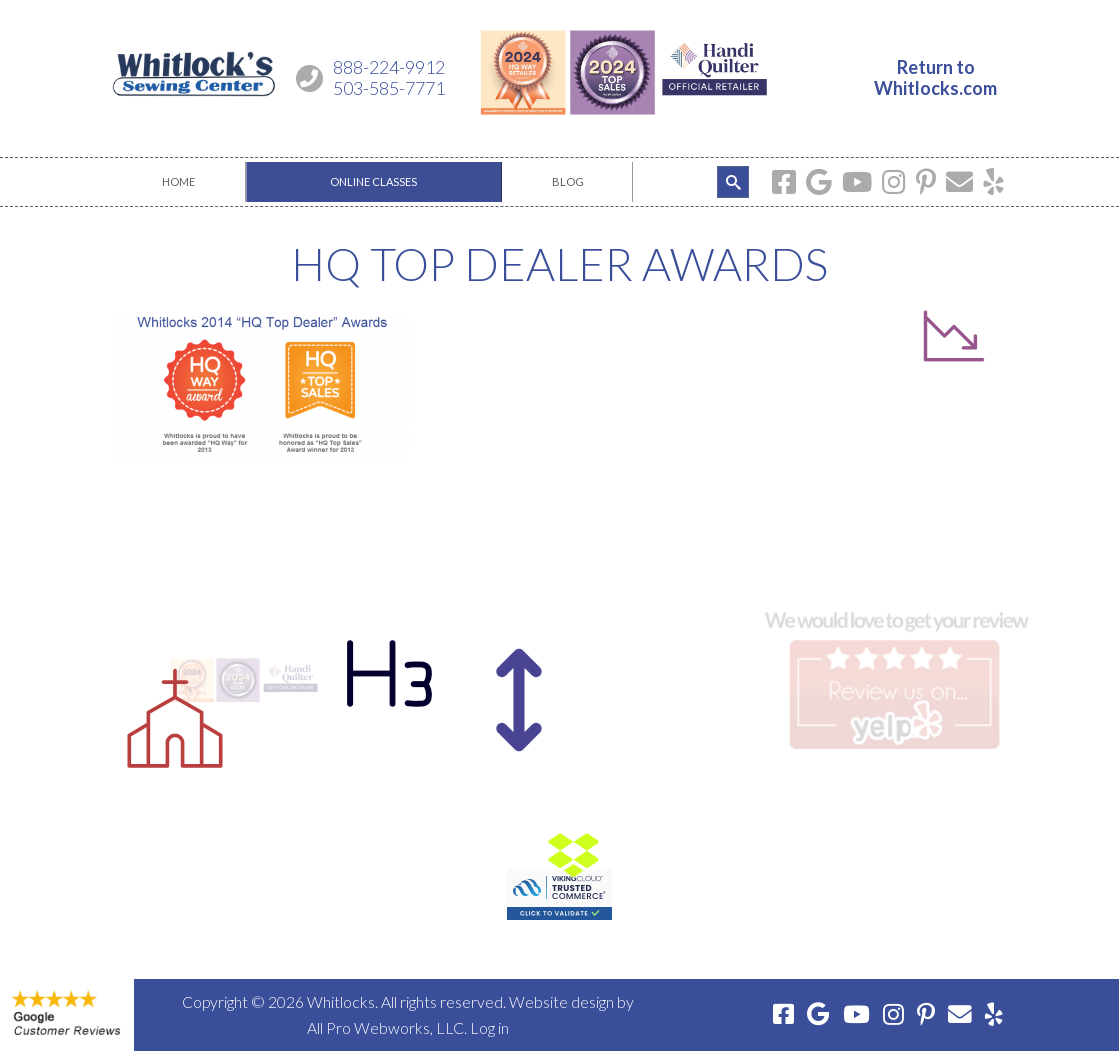  What do you see at coordinates (389, 673) in the screenshot?
I see `format text as heading level 3` at bounding box center [389, 673].